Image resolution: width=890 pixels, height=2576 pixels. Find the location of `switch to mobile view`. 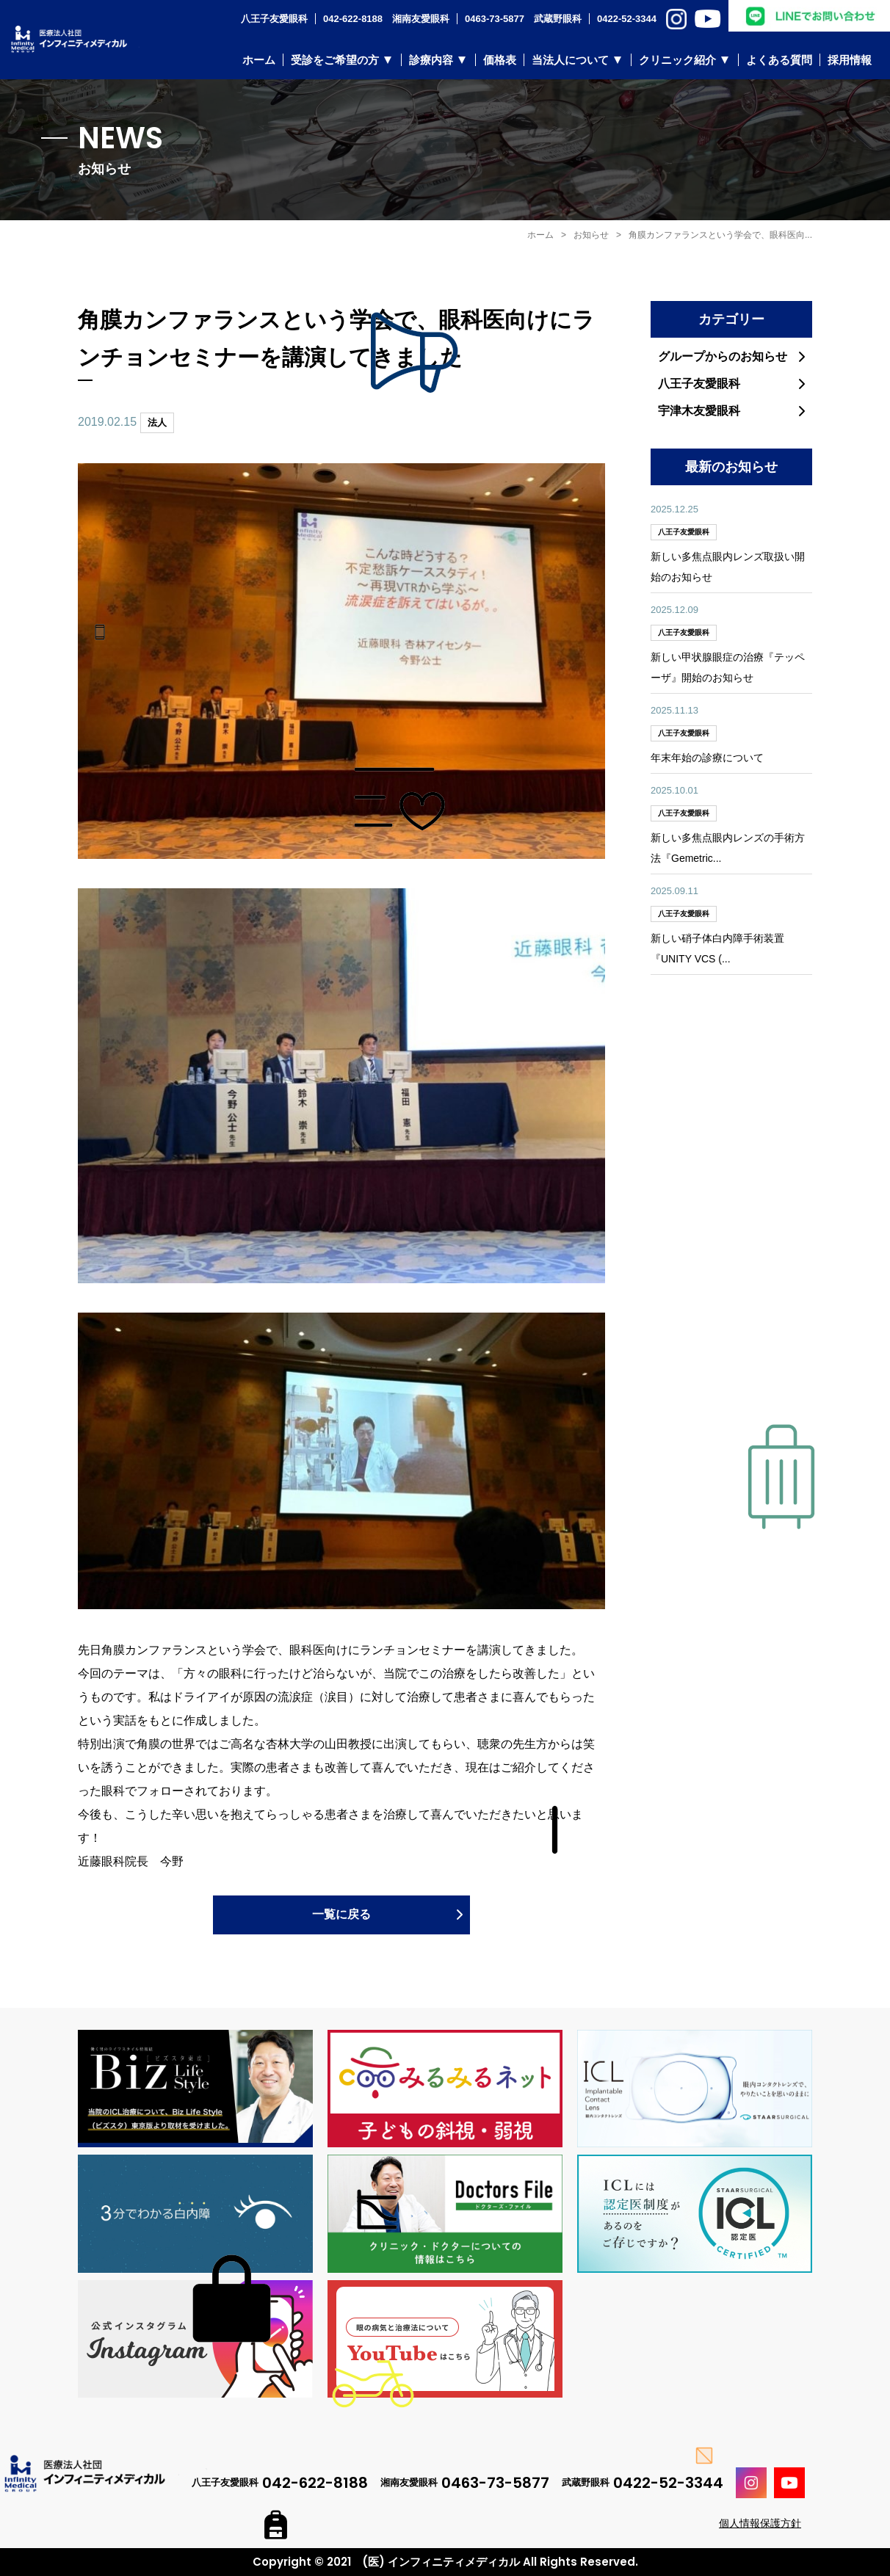

switch to mobile view is located at coordinates (100, 632).